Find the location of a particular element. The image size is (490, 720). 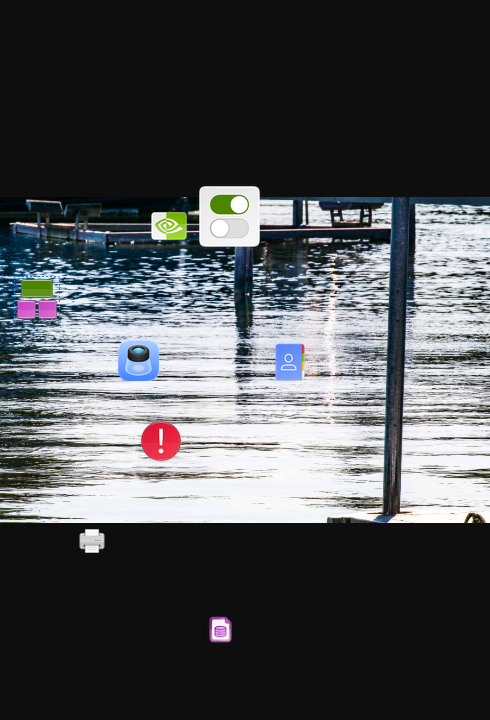

open eye of gnome image viewer is located at coordinates (138, 360).